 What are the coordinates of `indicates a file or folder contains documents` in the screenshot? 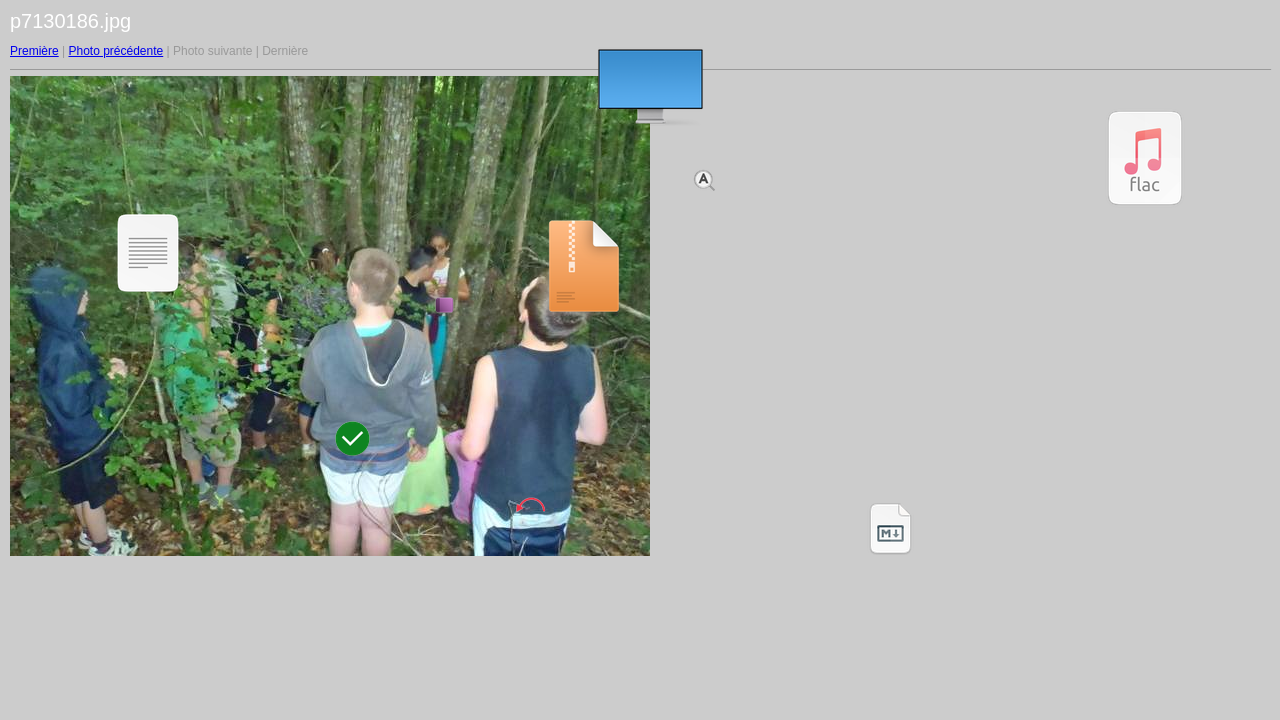 It's located at (148, 253).